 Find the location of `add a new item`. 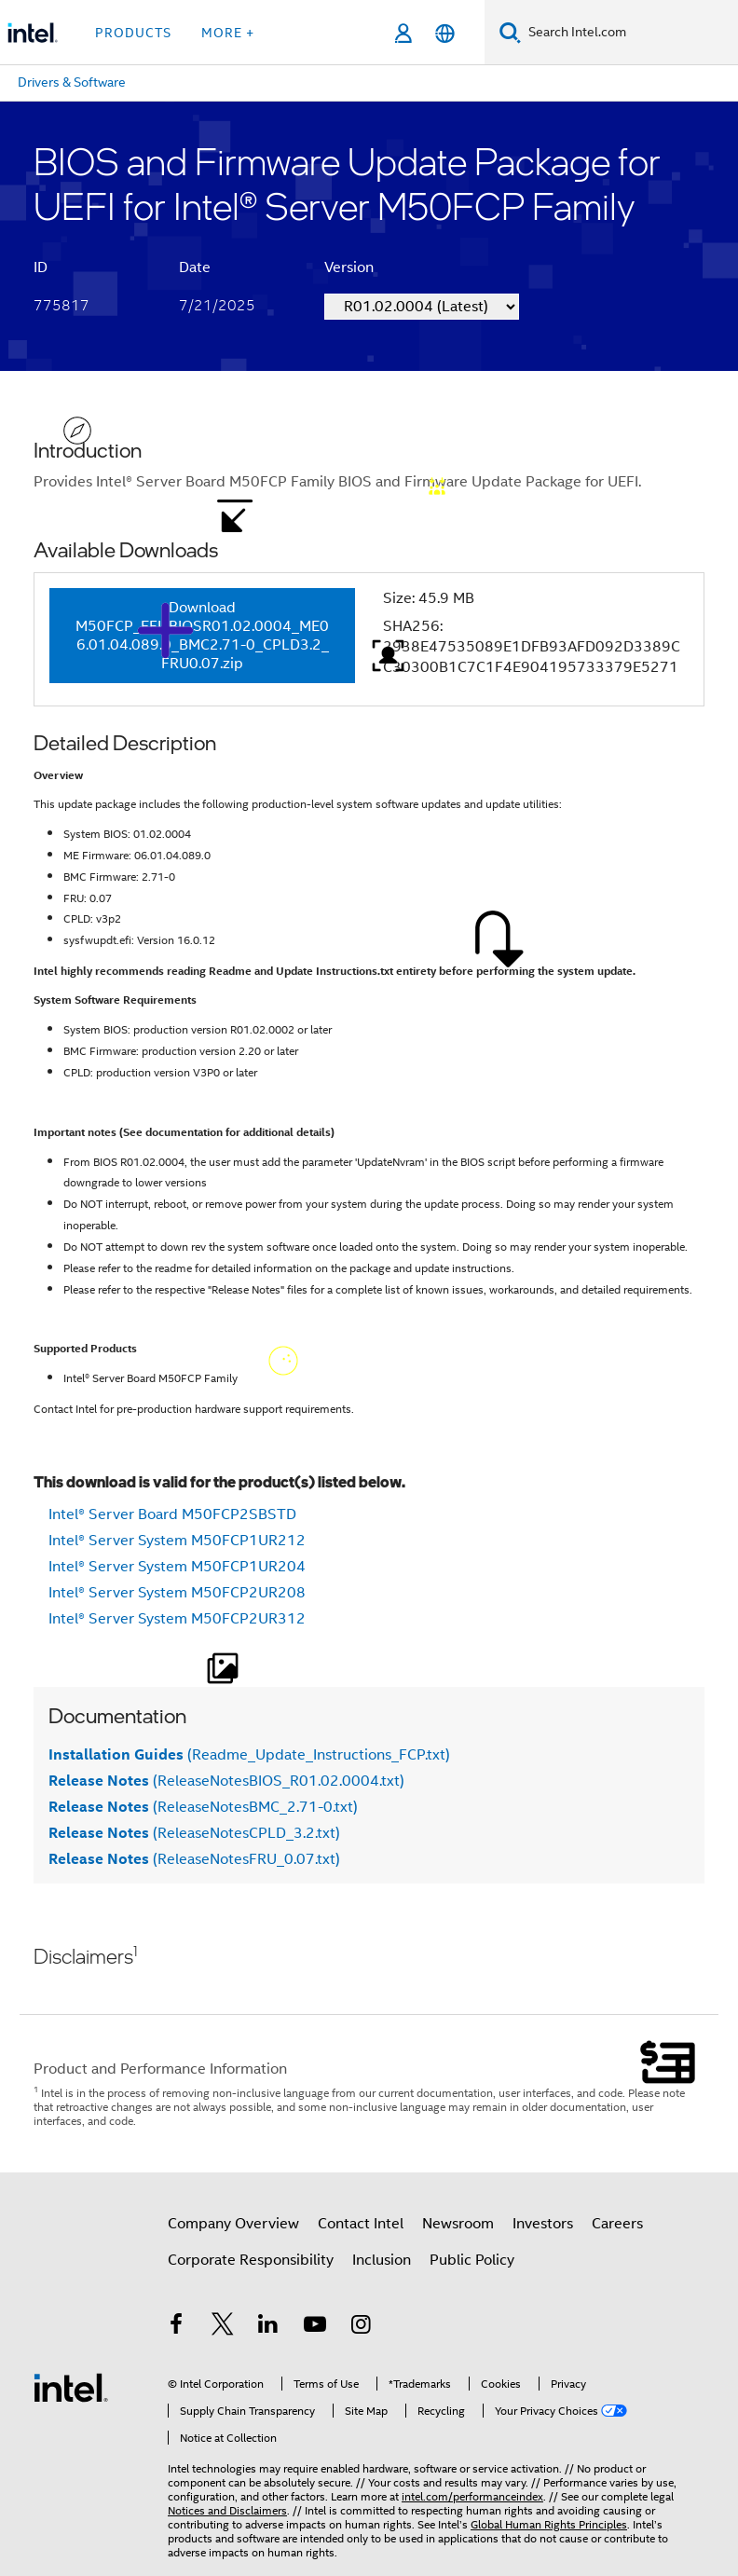

add a new item is located at coordinates (165, 630).